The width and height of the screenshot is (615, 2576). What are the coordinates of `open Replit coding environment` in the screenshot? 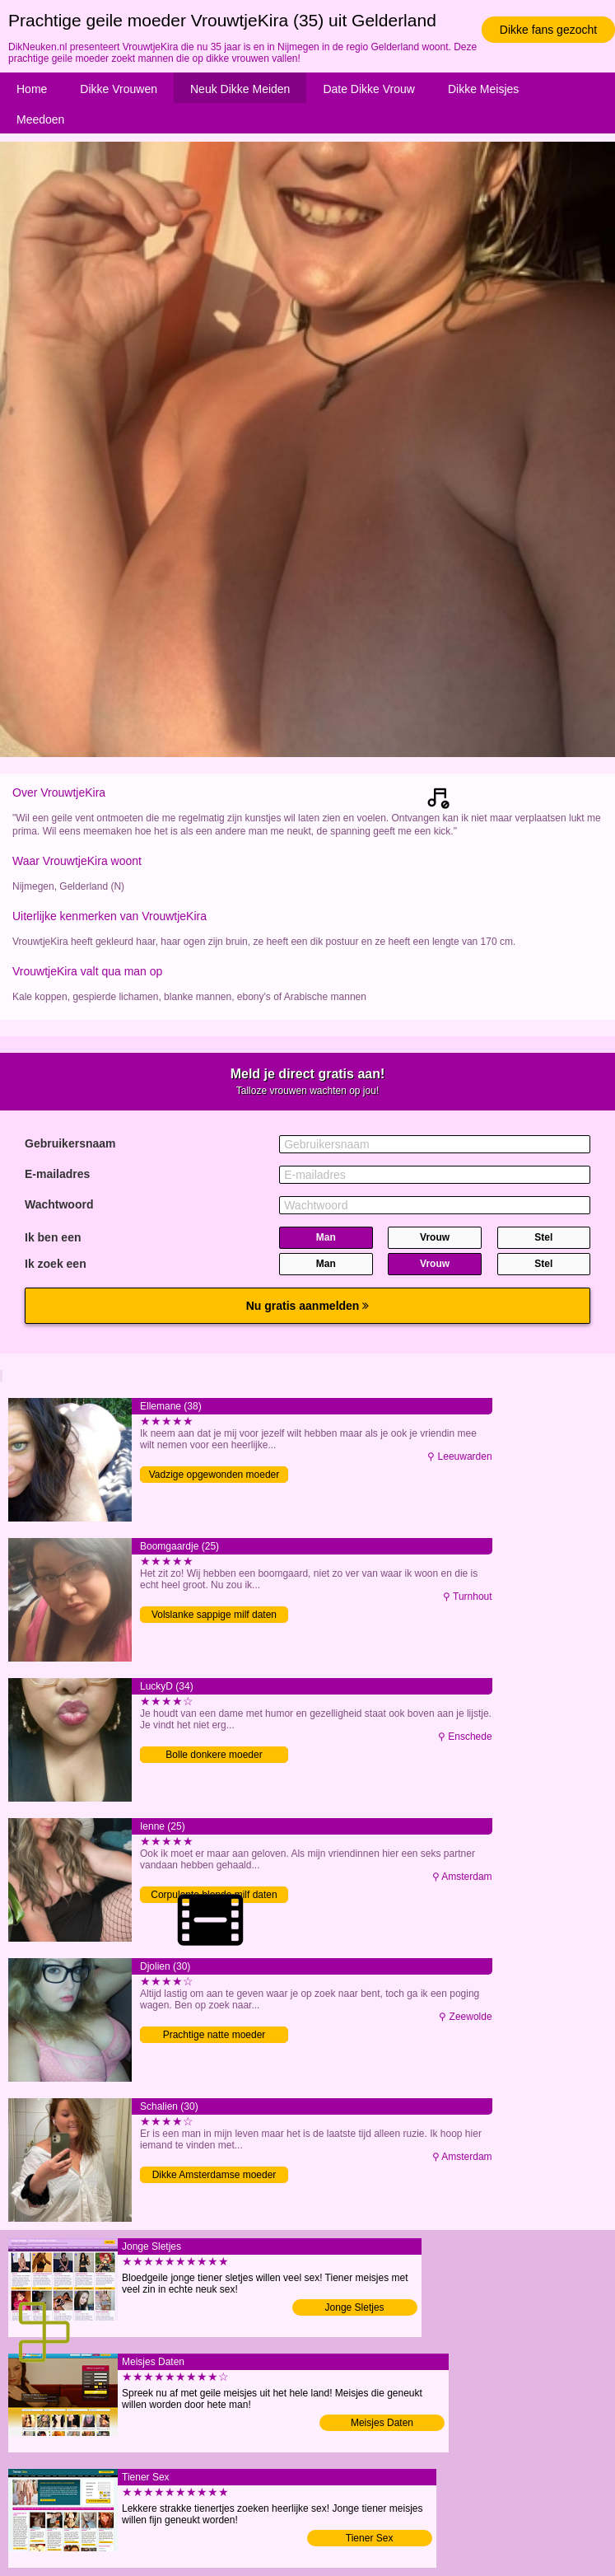 It's located at (40, 2332).